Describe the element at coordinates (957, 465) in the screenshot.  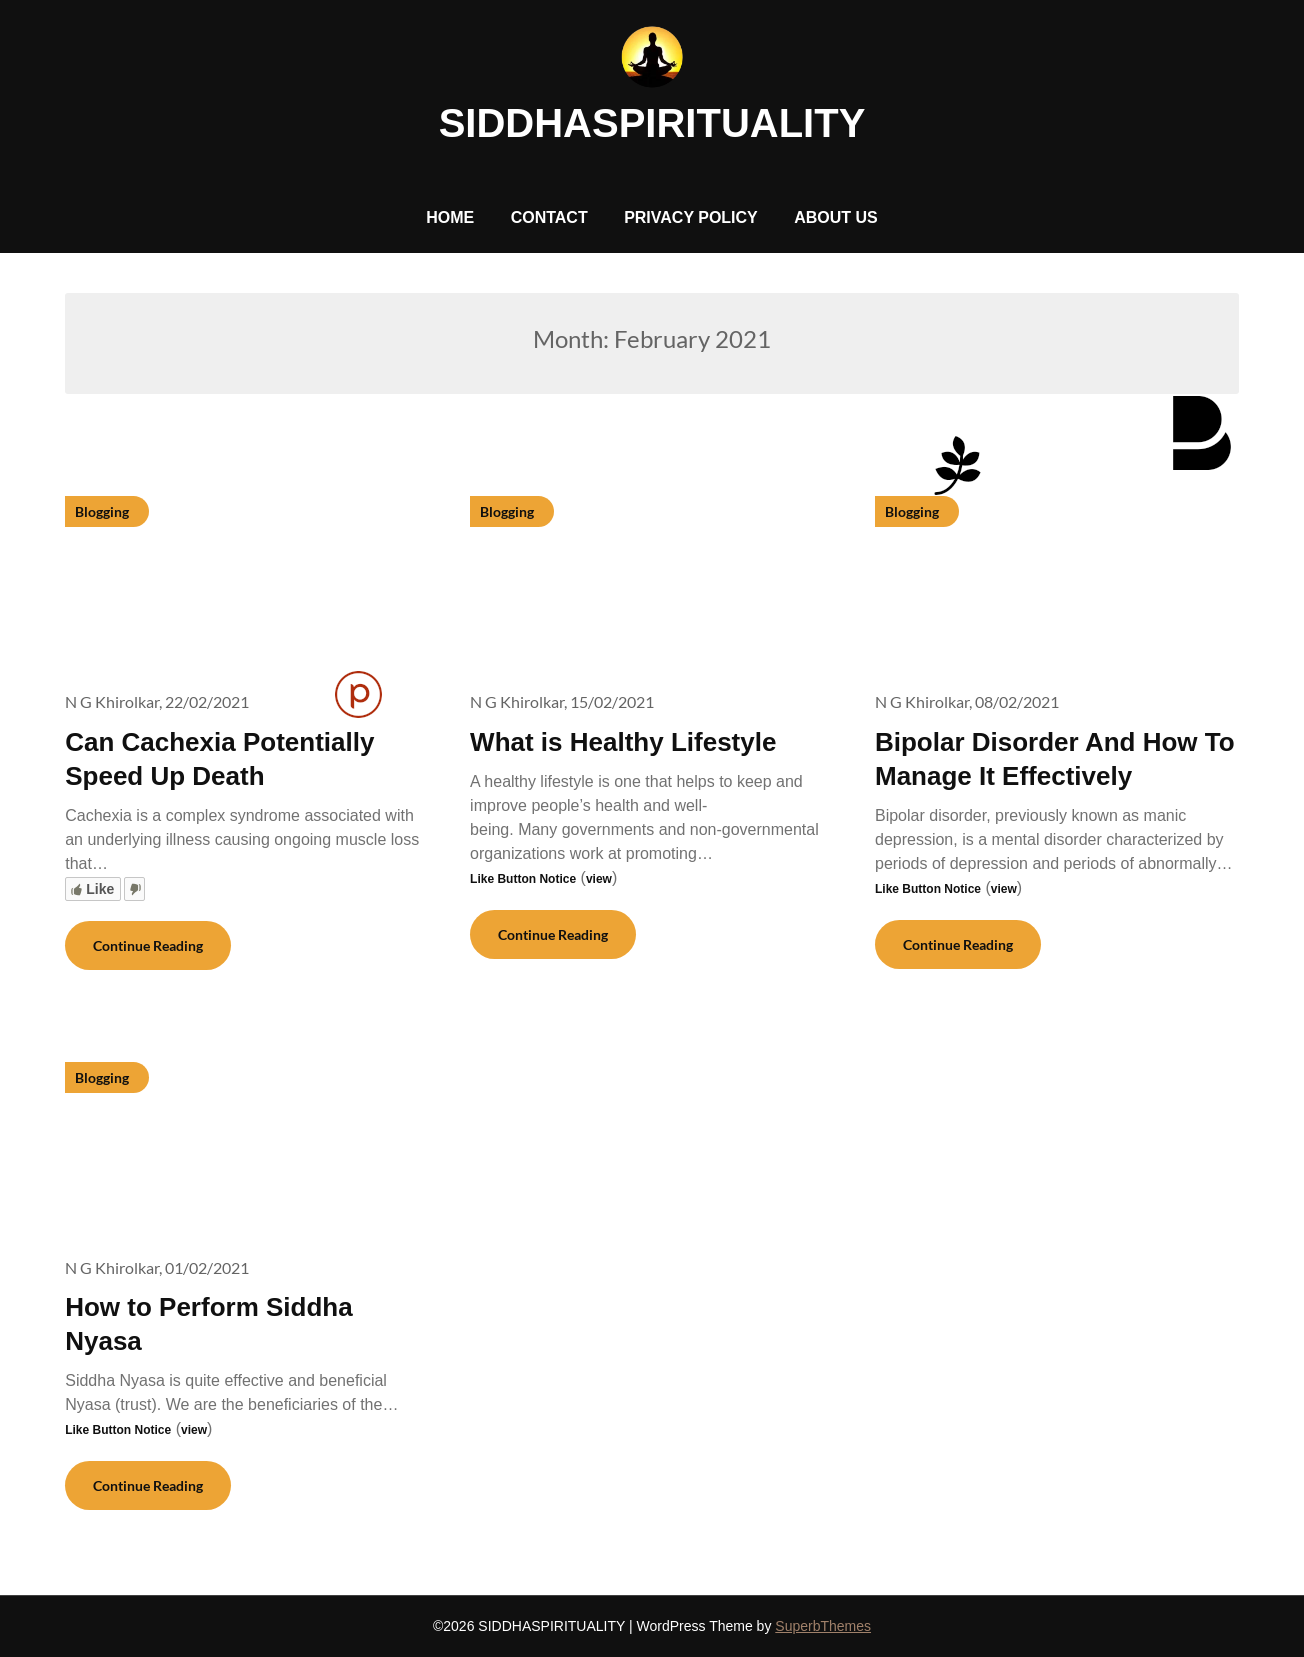
I see `pagelines brand logo` at that location.